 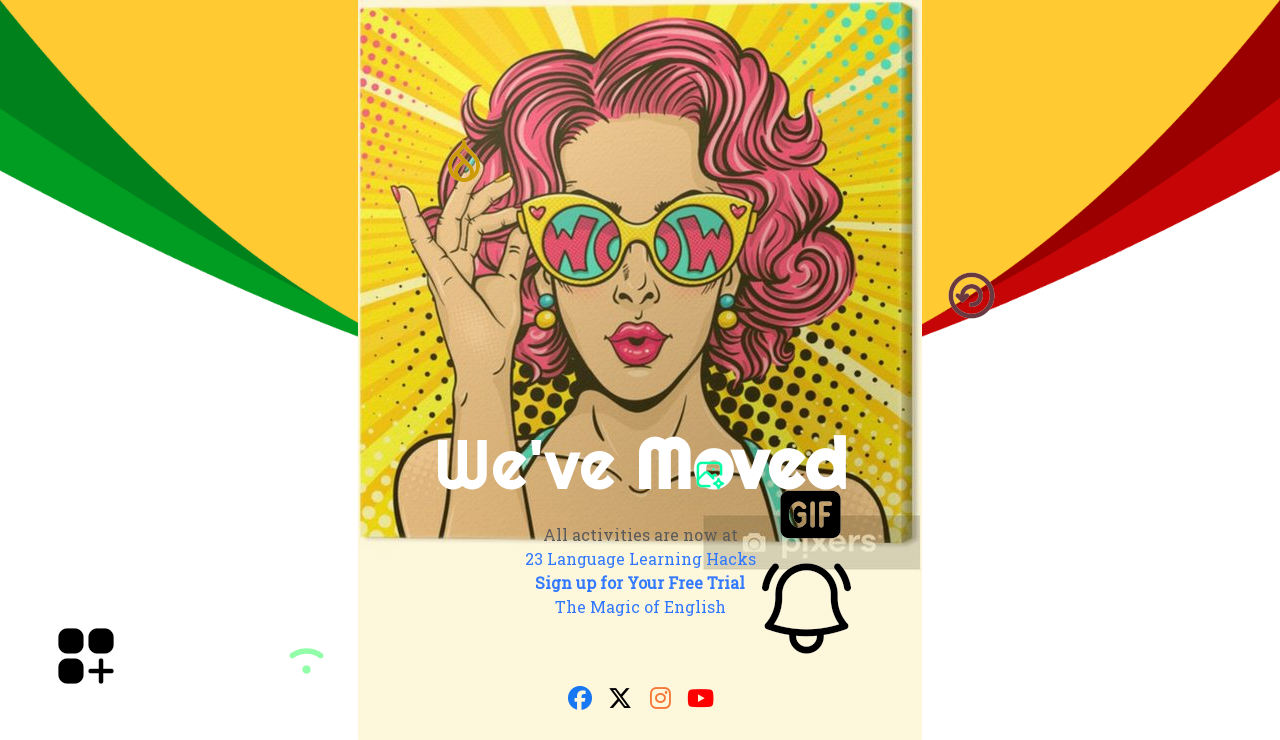 What do you see at coordinates (971, 295) in the screenshot?
I see `indicates creative commons share-alike license` at bounding box center [971, 295].